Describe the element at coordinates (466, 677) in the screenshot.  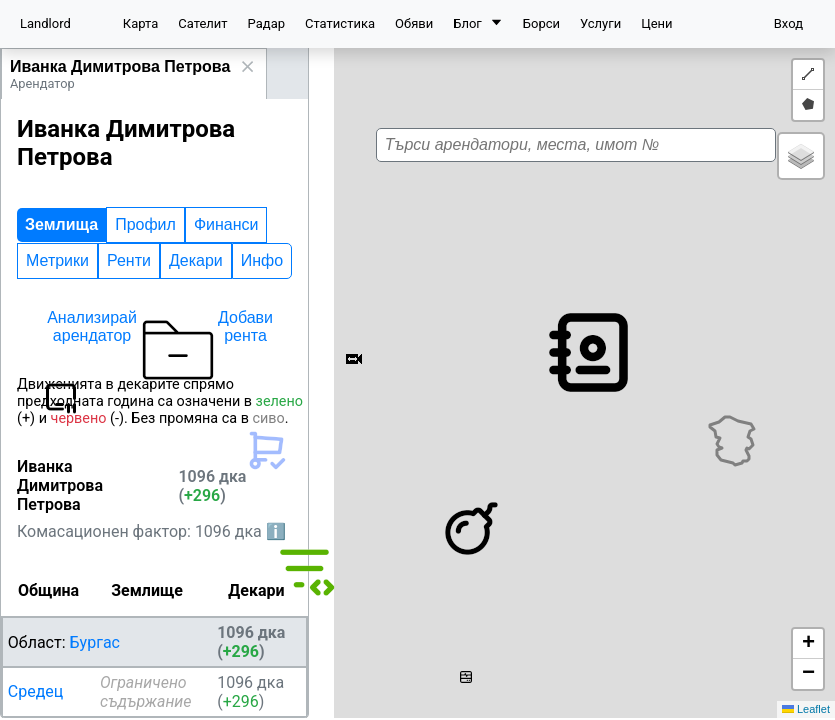
I see `view heart rate or vital signs data` at that location.